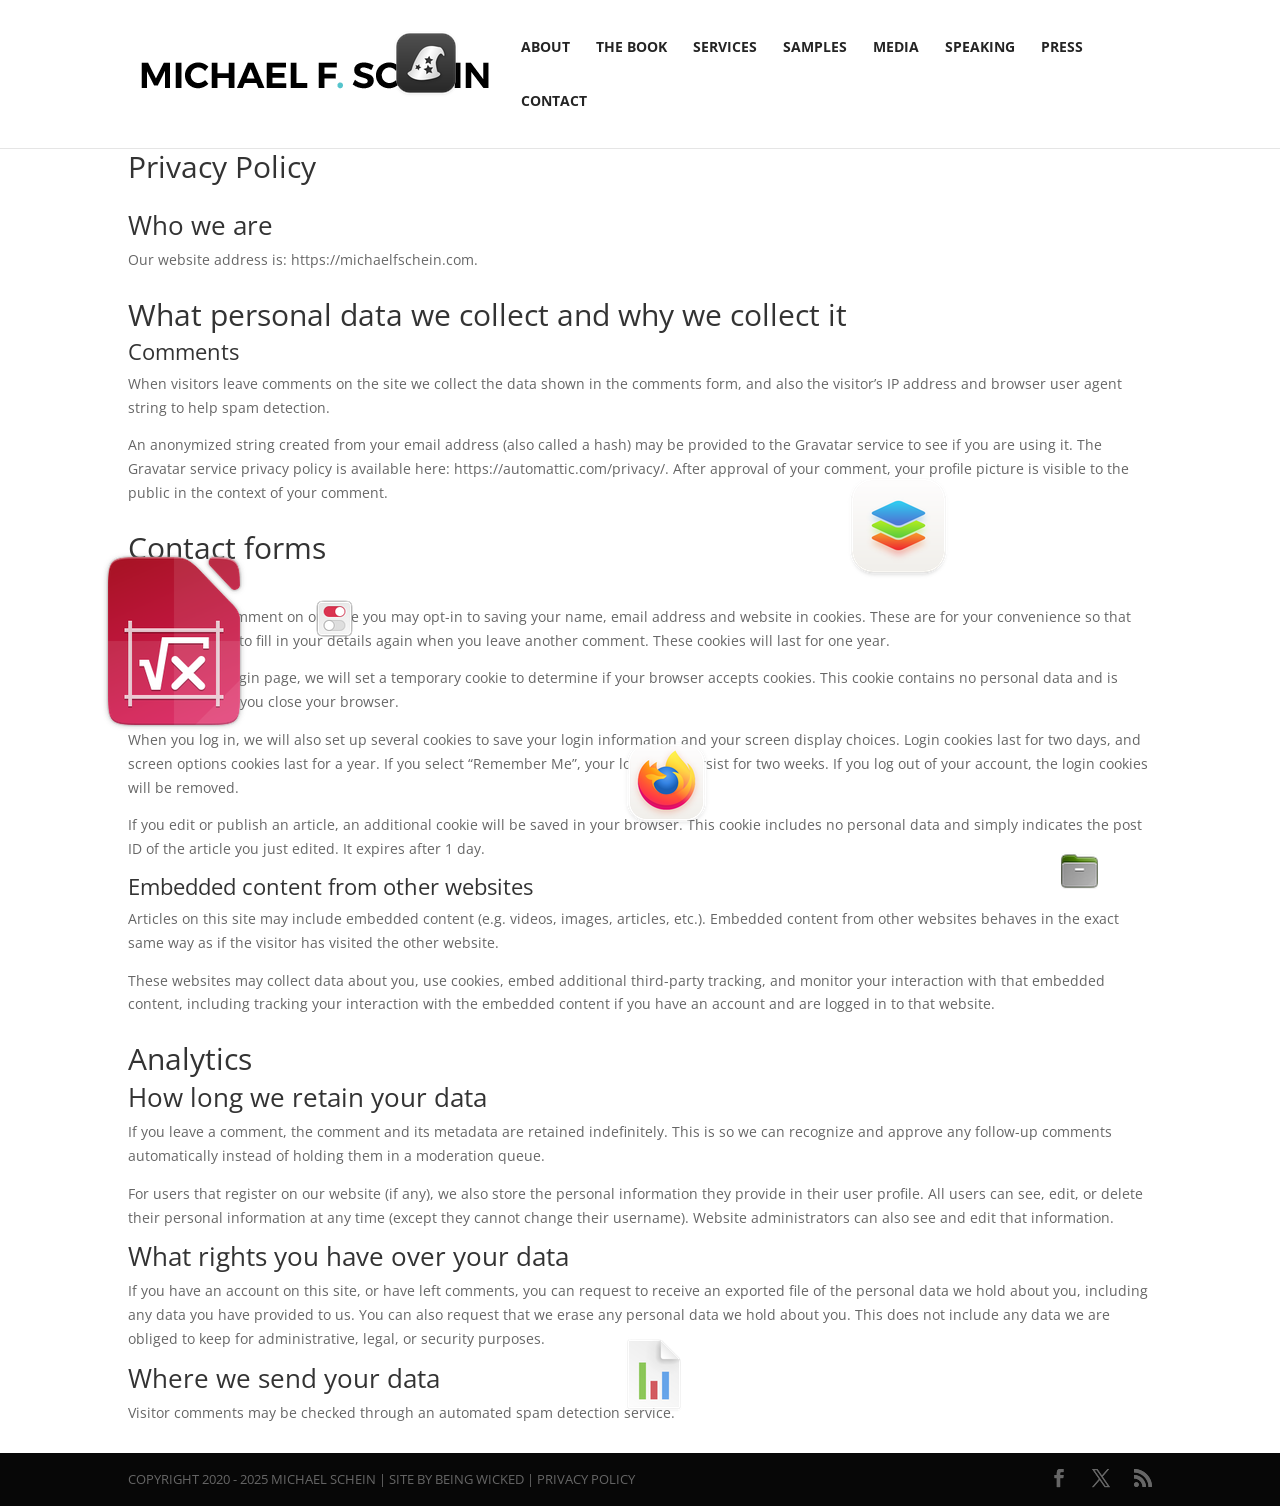 This screenshot has height=1506, width=1280. What do you see at coordinates (654, 1374) in the screenshot?
I see `open an opendocument chart file` at bounding box center [654, 1374].